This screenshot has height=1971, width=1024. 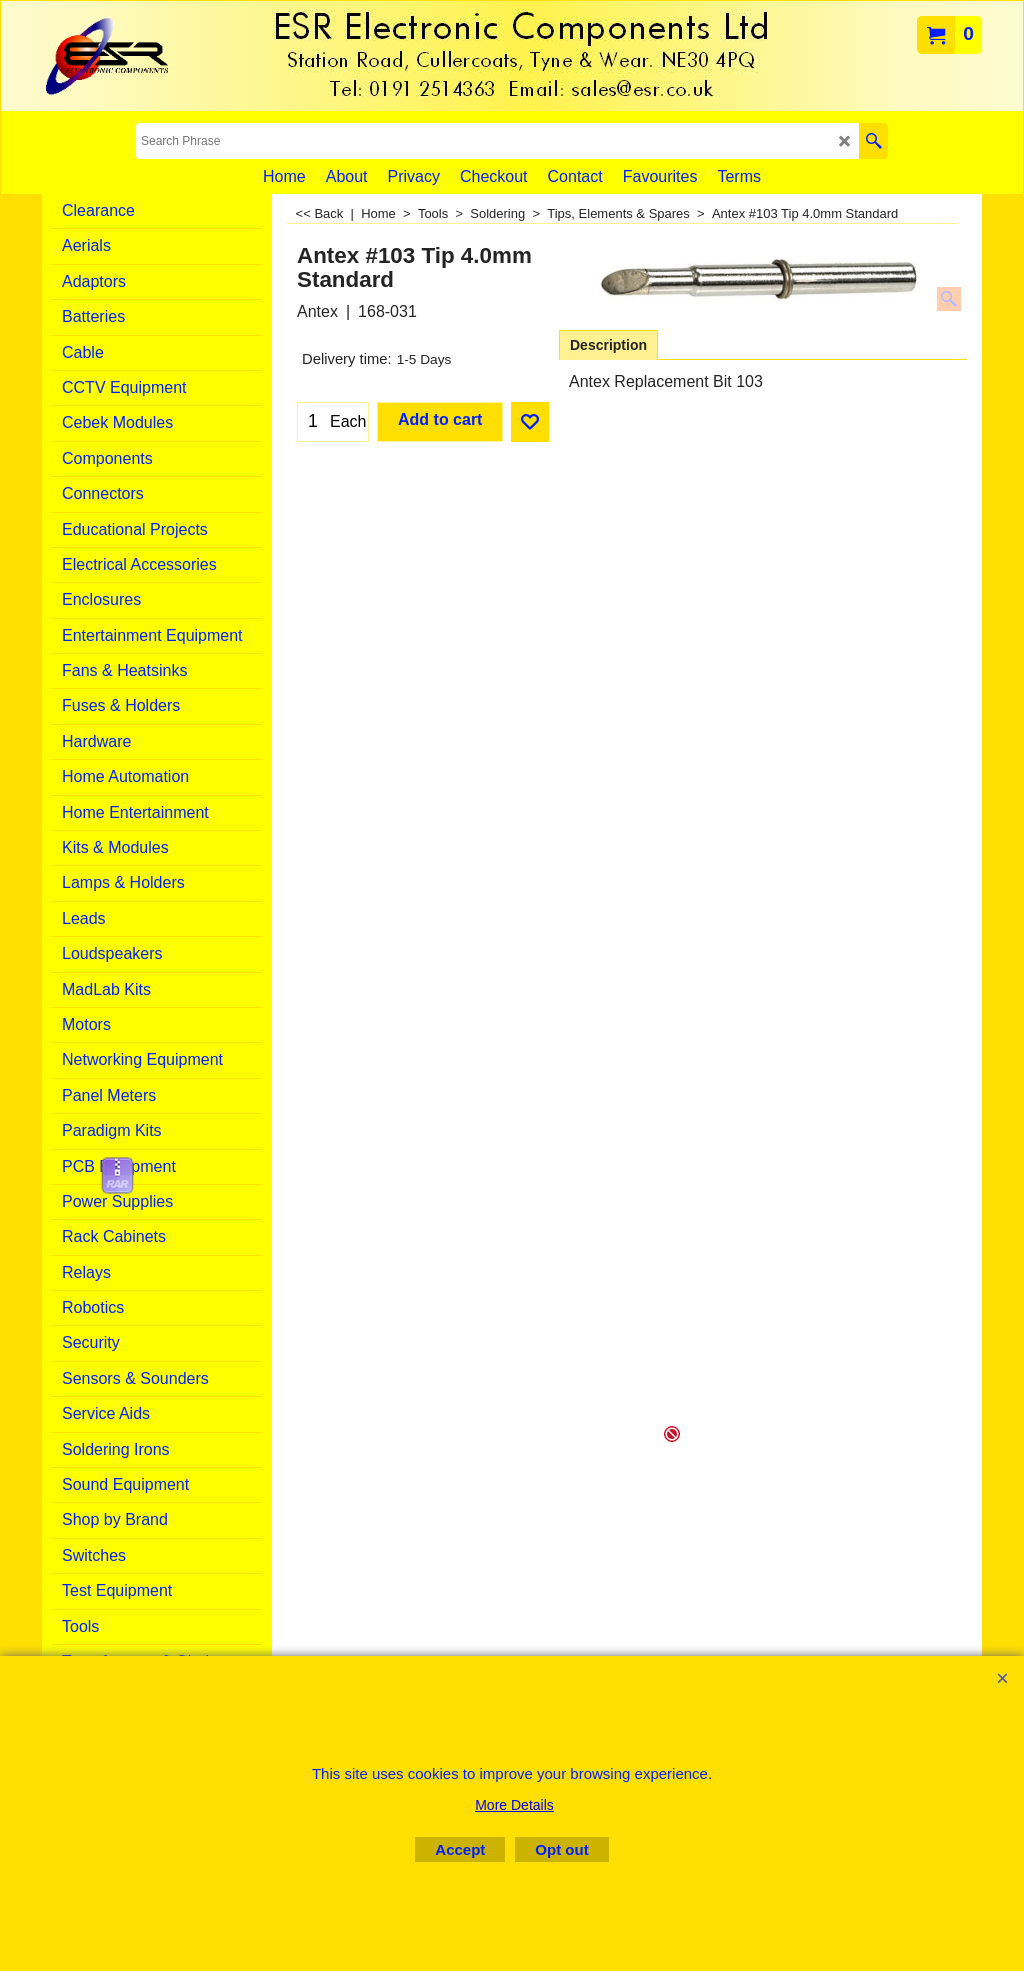 What do you see at coordinates (672, 1434) in the screenshot?
I see `delete selected email message` at bounding box center [672, 1434].